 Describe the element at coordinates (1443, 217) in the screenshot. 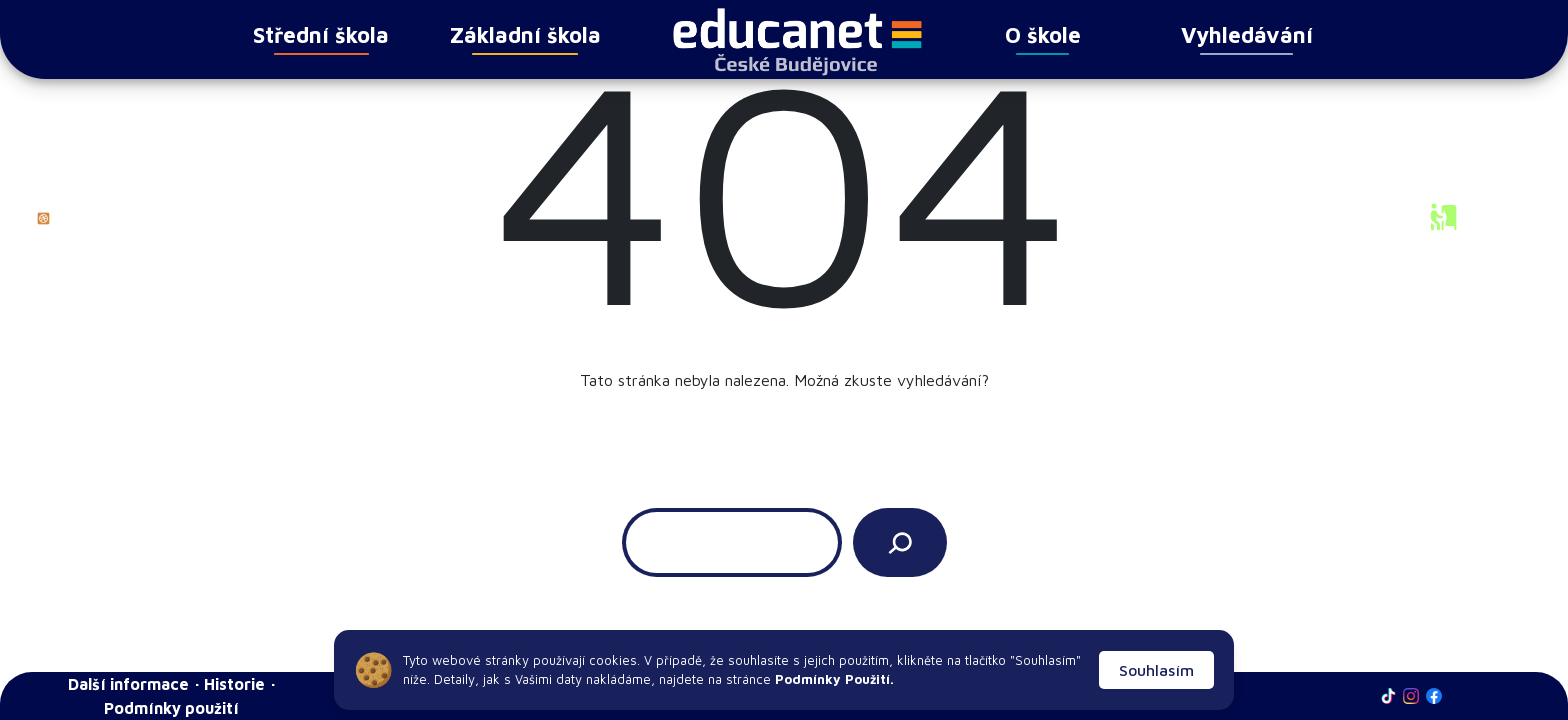

I see `access voting or polling booth` at that location.